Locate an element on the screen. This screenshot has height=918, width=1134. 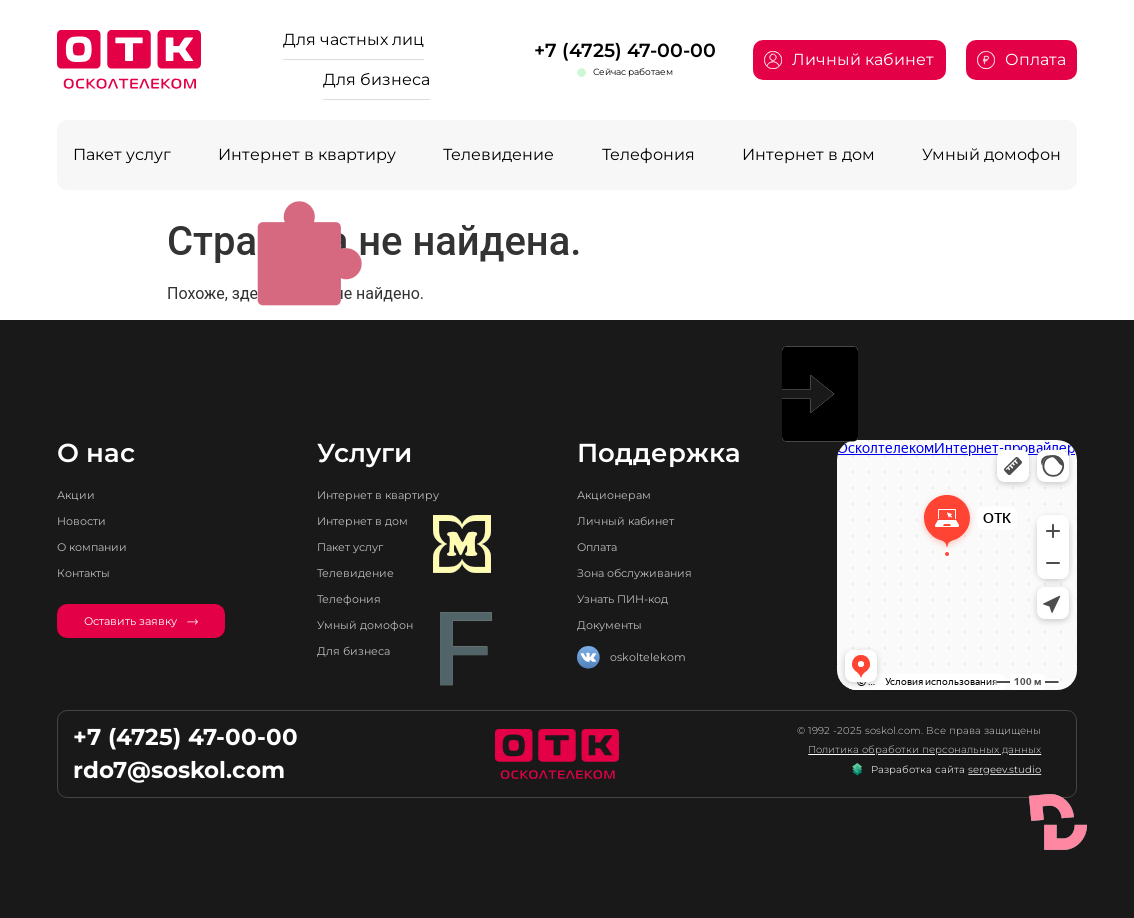
log in to your account is located at coordinates (820, 394).